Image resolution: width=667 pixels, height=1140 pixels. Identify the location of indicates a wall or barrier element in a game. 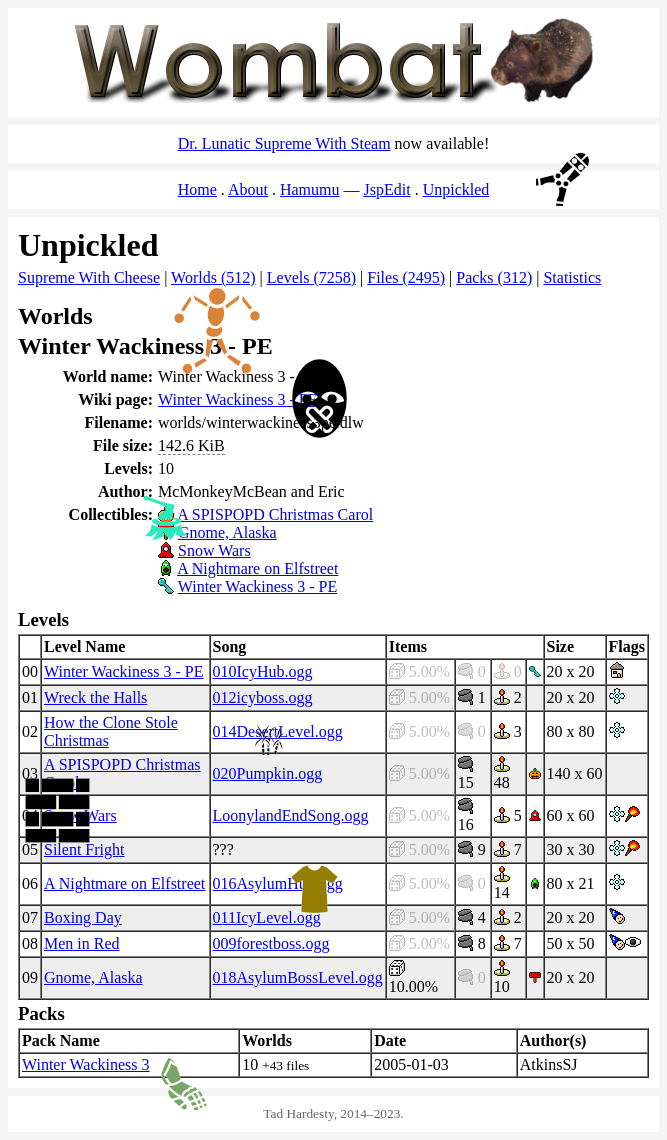
(57, 810).